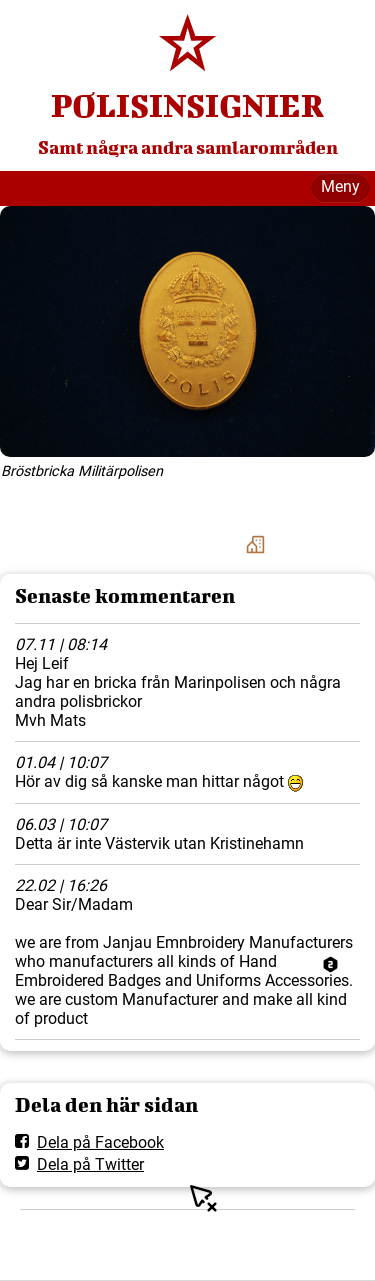 This screenshot has width=375, height=1281. What do you see at coordinates (330, 964) in the screenshot?
I see `step 2 in a multi-step process` at bounding box center [330, 964].